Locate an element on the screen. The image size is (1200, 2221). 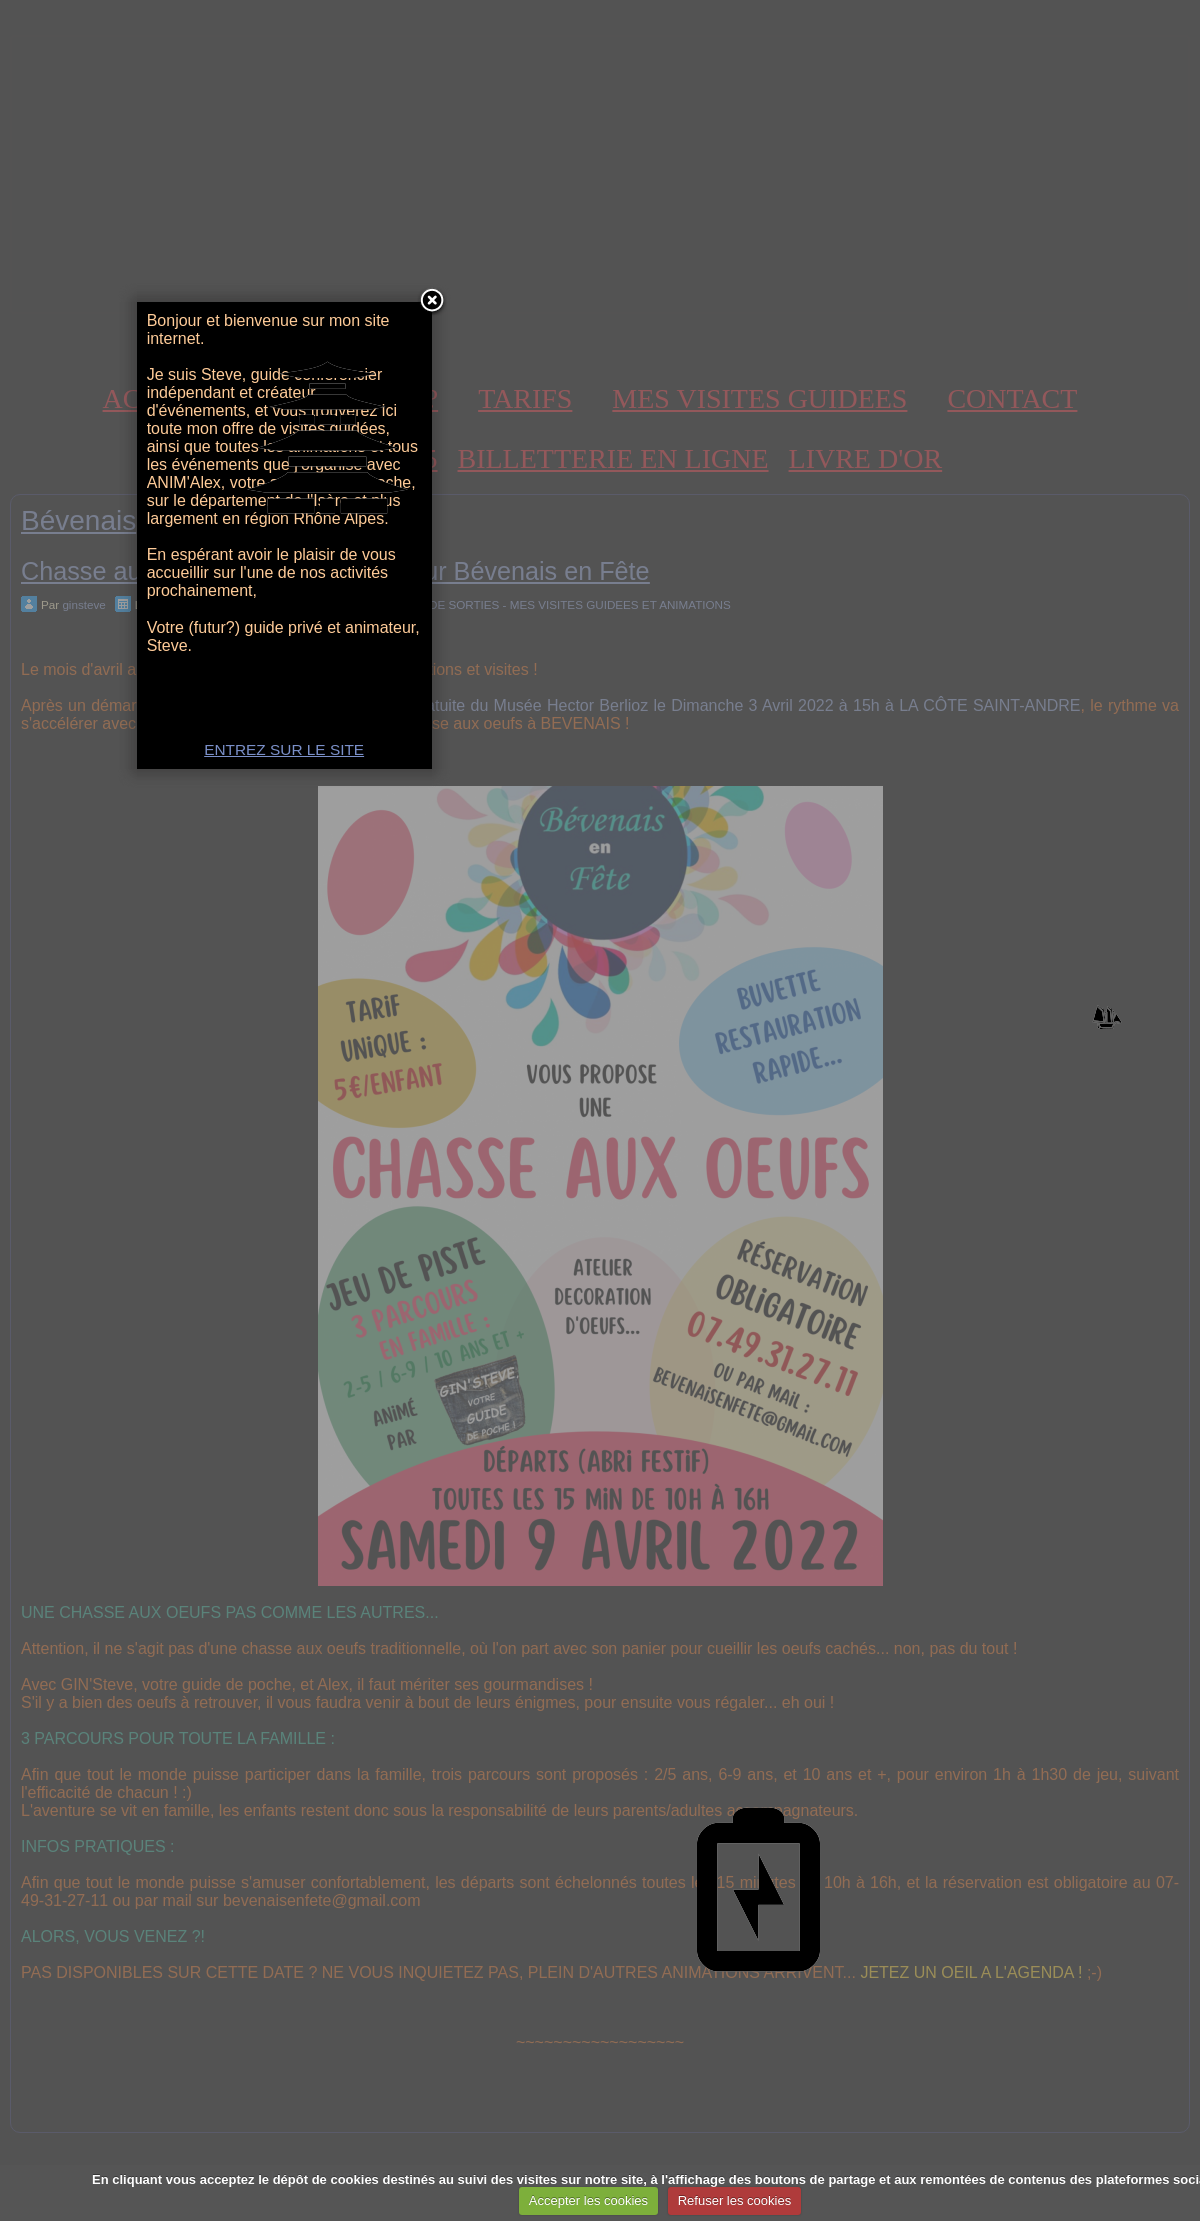
fishing activity or minigame is located at coordinates (1107, 1017).